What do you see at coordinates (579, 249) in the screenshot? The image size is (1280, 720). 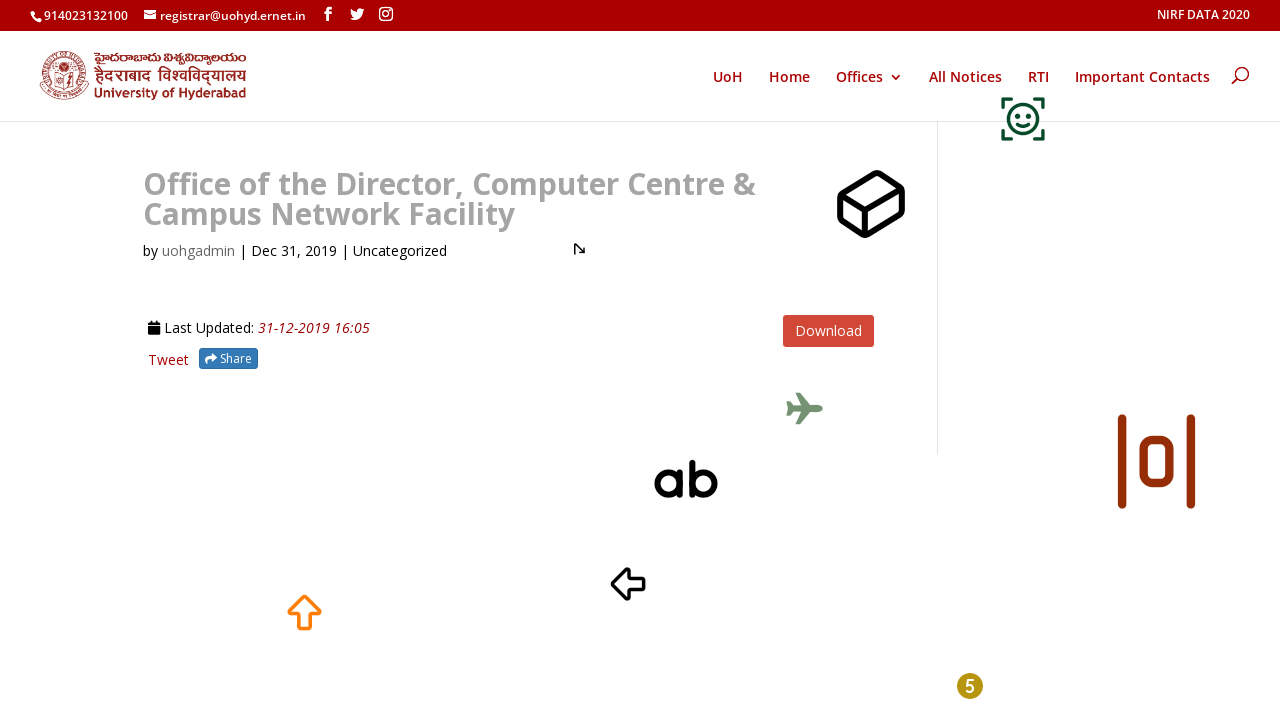 I see `make a sharp right turn (navigation direction)` at bounding box center [579, 249].